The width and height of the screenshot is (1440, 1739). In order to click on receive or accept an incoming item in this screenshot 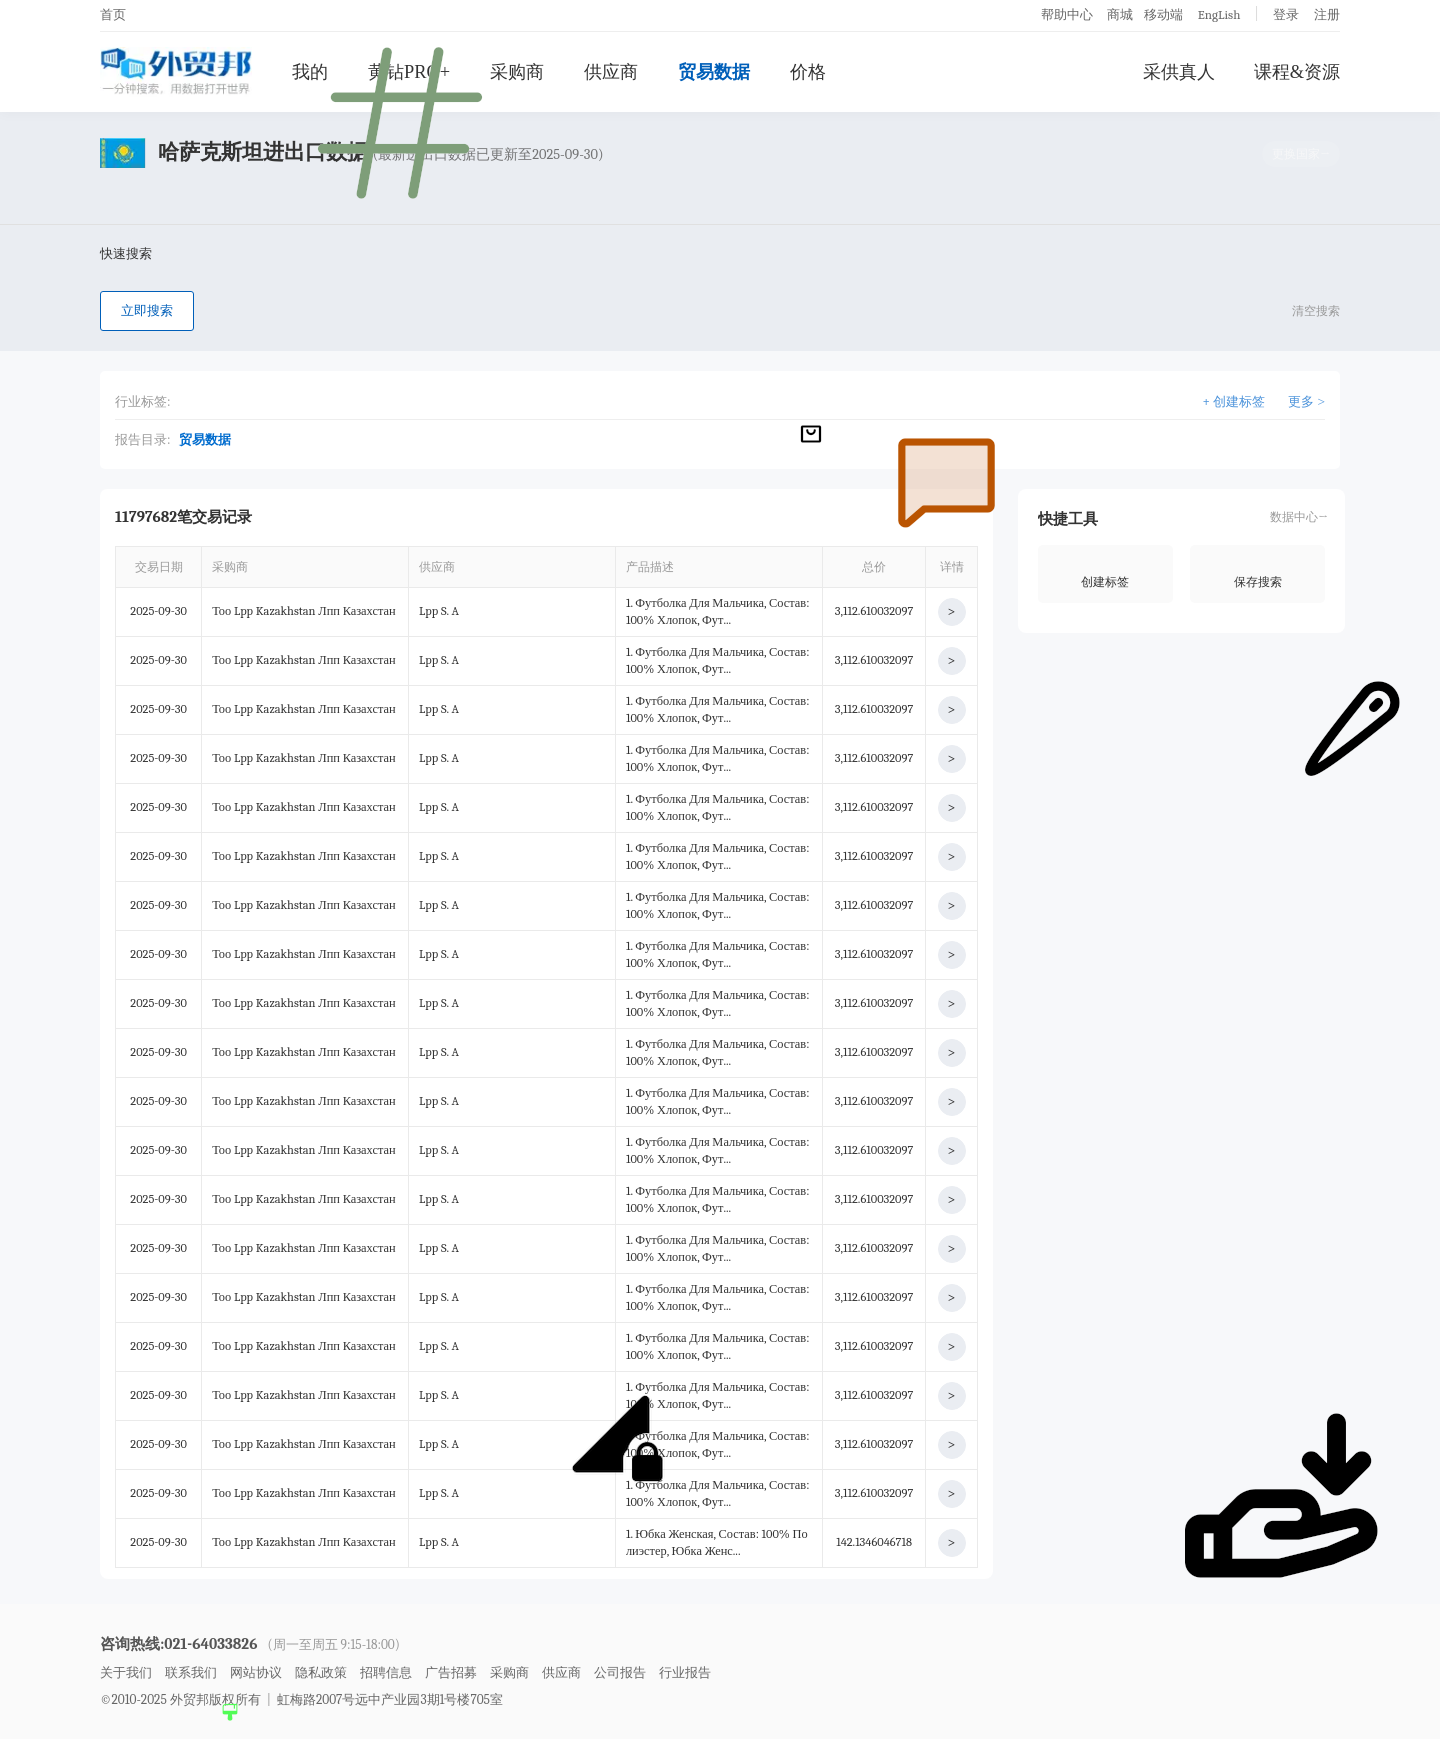, I will do `click(1286, 1505)`.